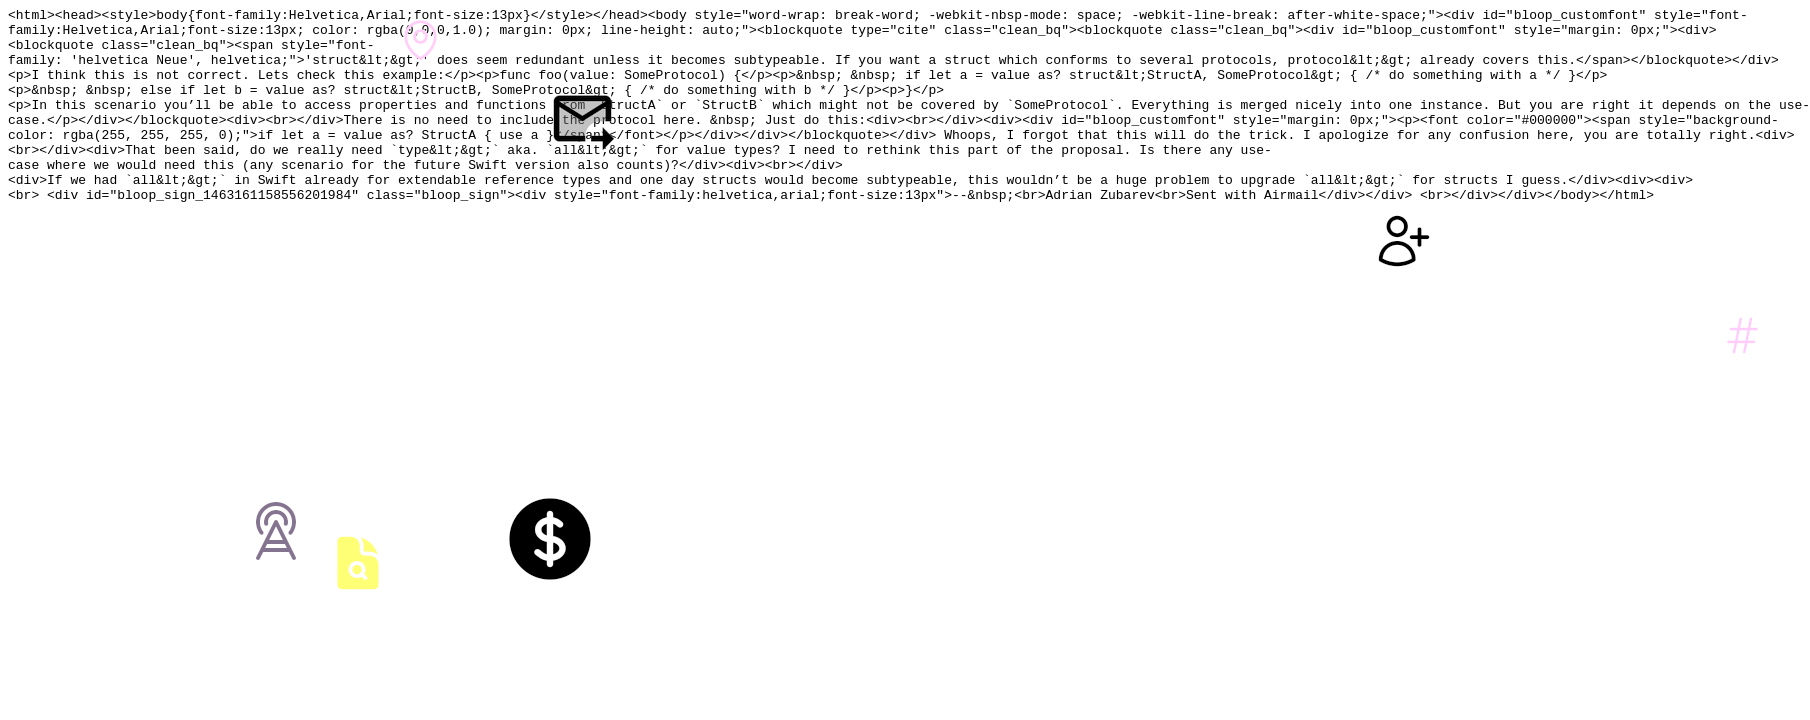 This screenshot has height=720, width=1810. What do you see at coordinates (582, 118) in the screenshot?
I see `forward an email to another recipient` at bounding box center [582, 118].